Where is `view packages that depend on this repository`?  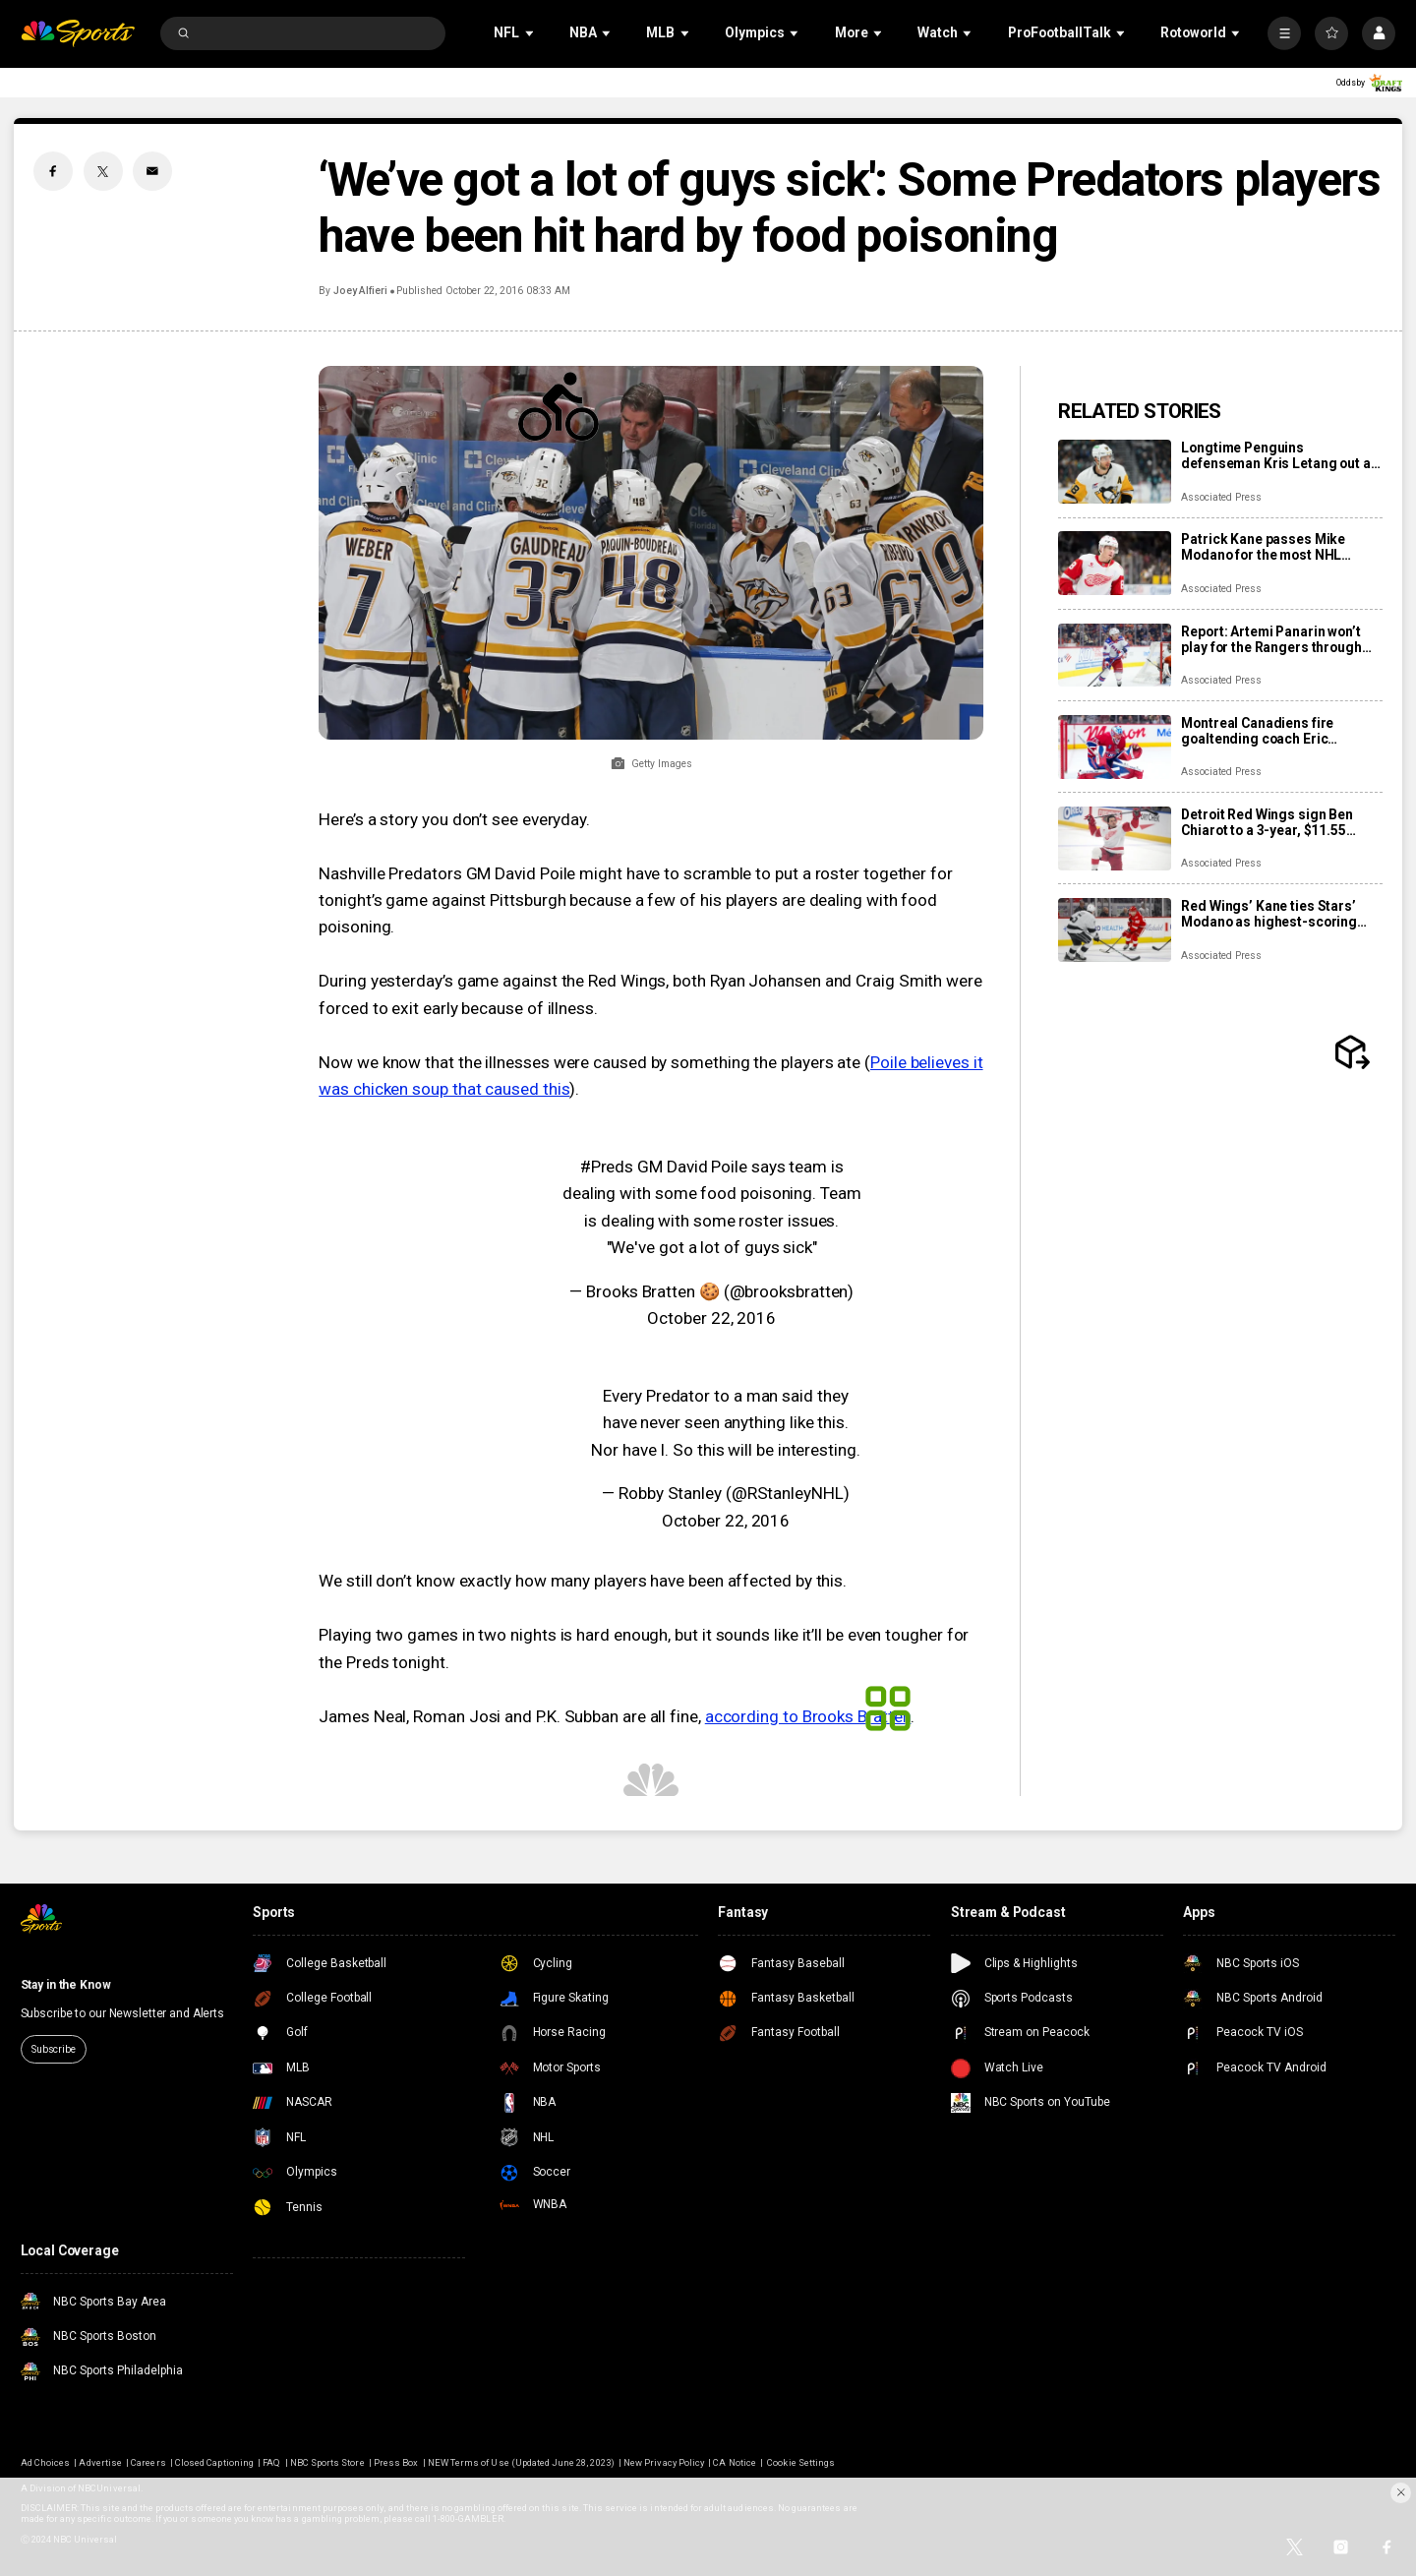 view packages that depend on this repository is located at coordinates (1352, 1051).